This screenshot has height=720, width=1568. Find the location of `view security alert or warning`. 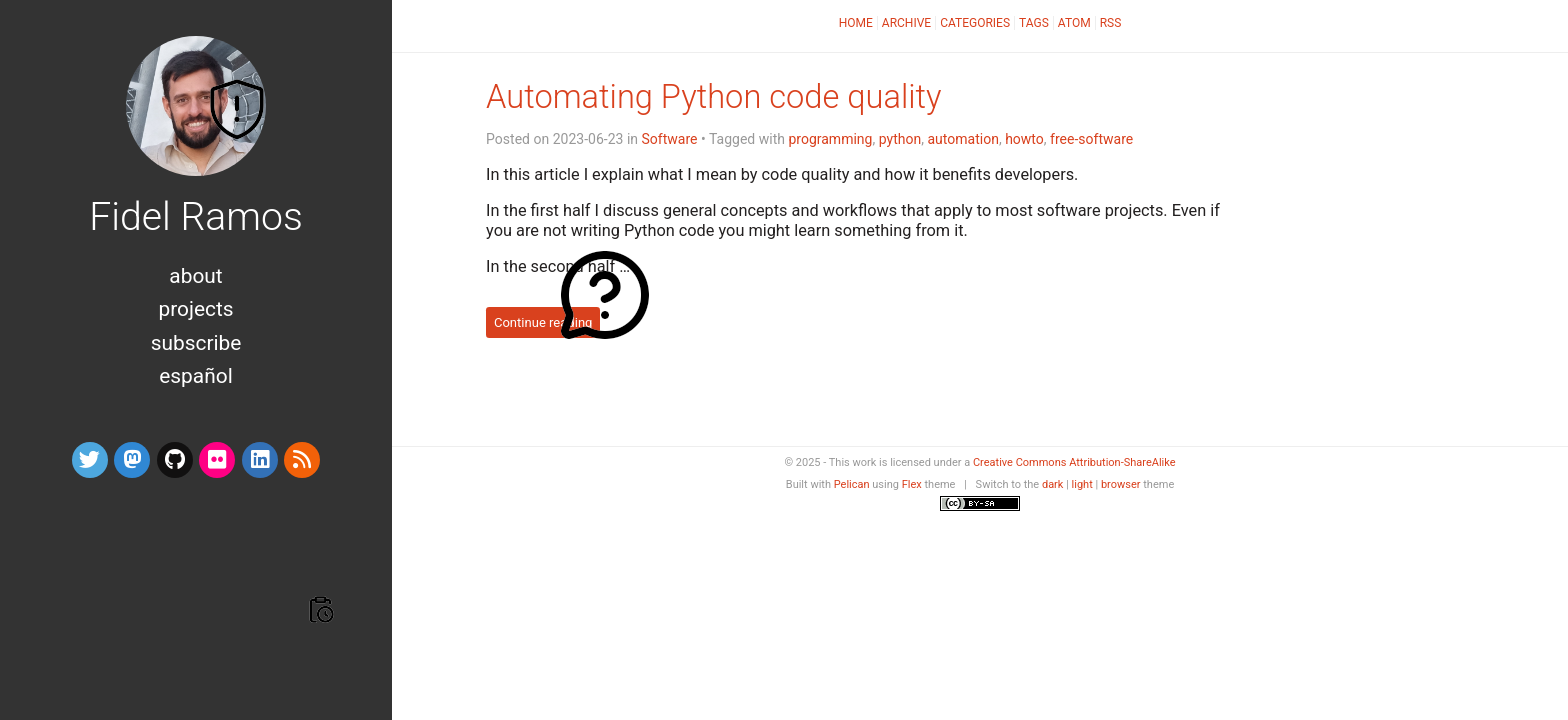

view security alert or warning is located at coordinates (237, 110).